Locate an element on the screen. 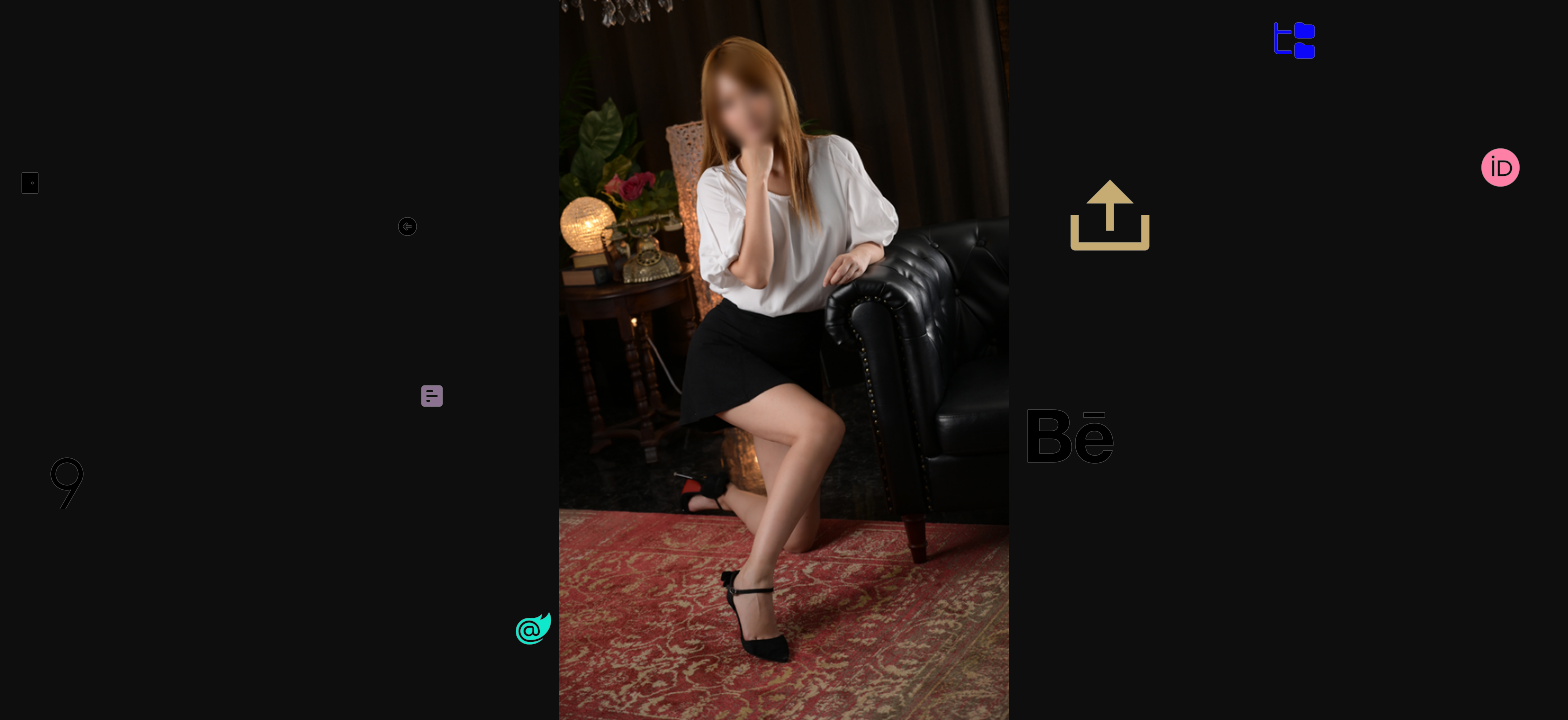  select number 9 from a list or keypad is located at coordinates (67, 484).